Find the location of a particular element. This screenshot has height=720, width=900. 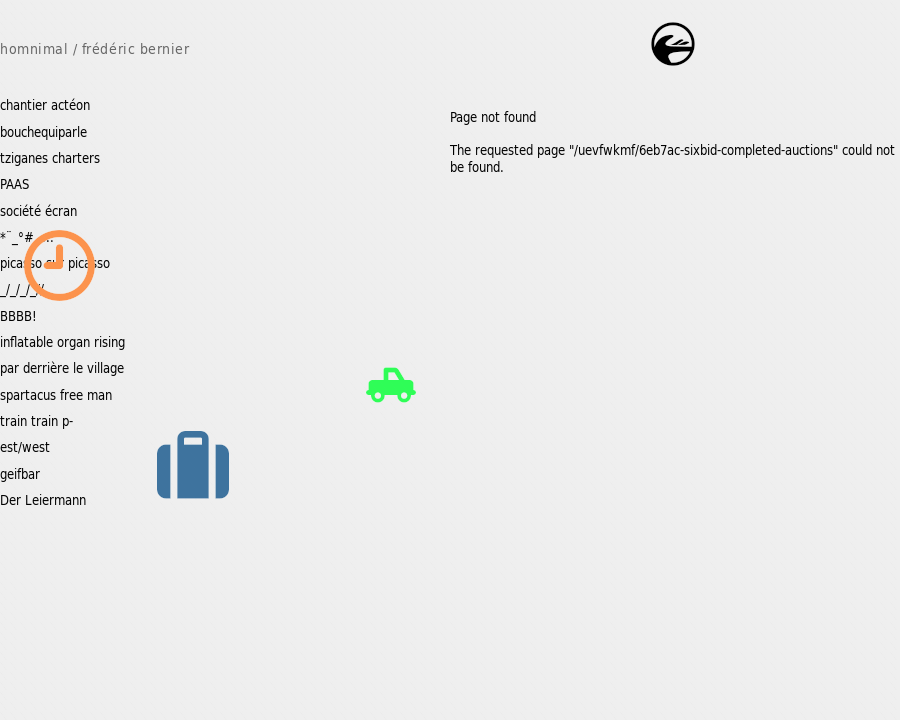

select pickup truck as vehicle type is located at coordinates (391, 385).